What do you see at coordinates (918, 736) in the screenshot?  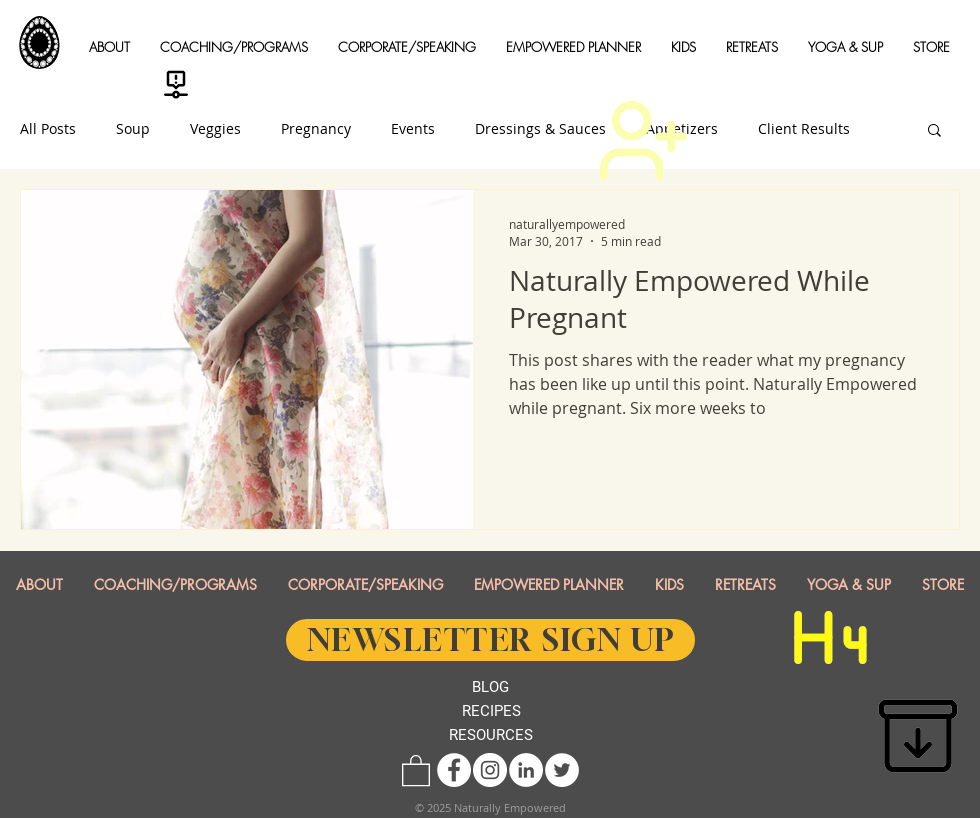 I see `archive this item` at bounding box center [918, 736].